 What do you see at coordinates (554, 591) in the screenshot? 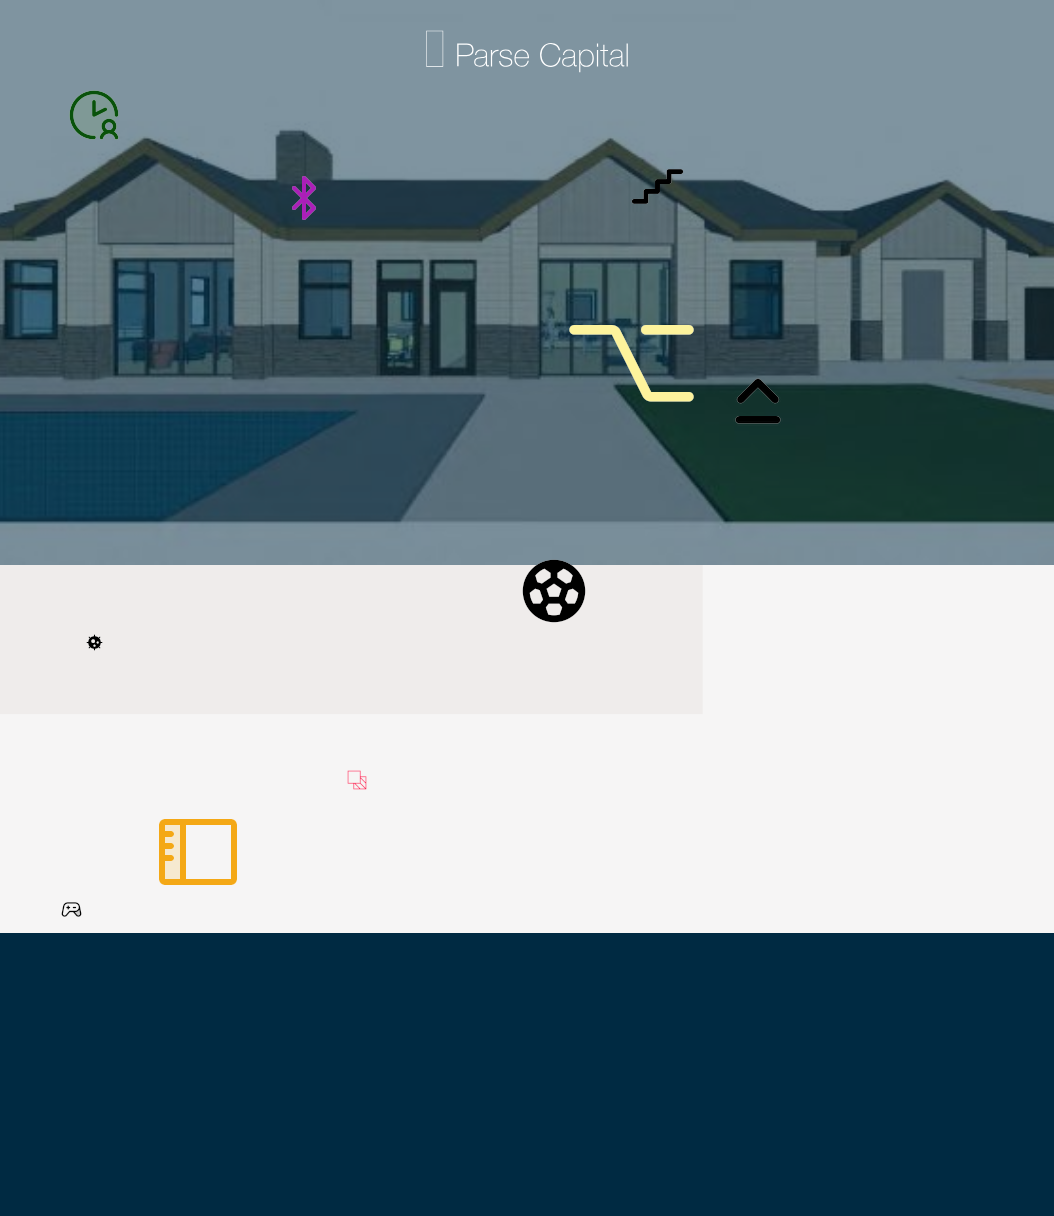
I see `access sports or soccer-related content` at bounding box center [554, 591].